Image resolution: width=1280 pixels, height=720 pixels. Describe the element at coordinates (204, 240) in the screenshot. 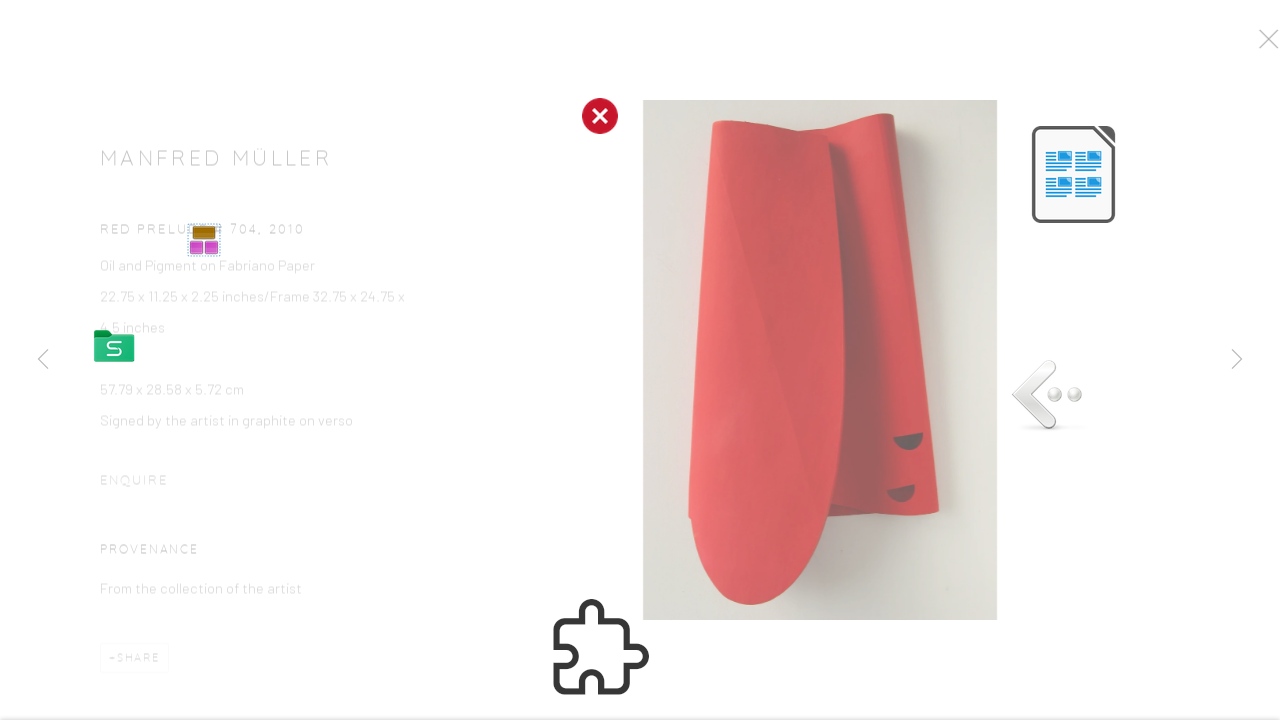

I see `select all items in the current view` at that location.